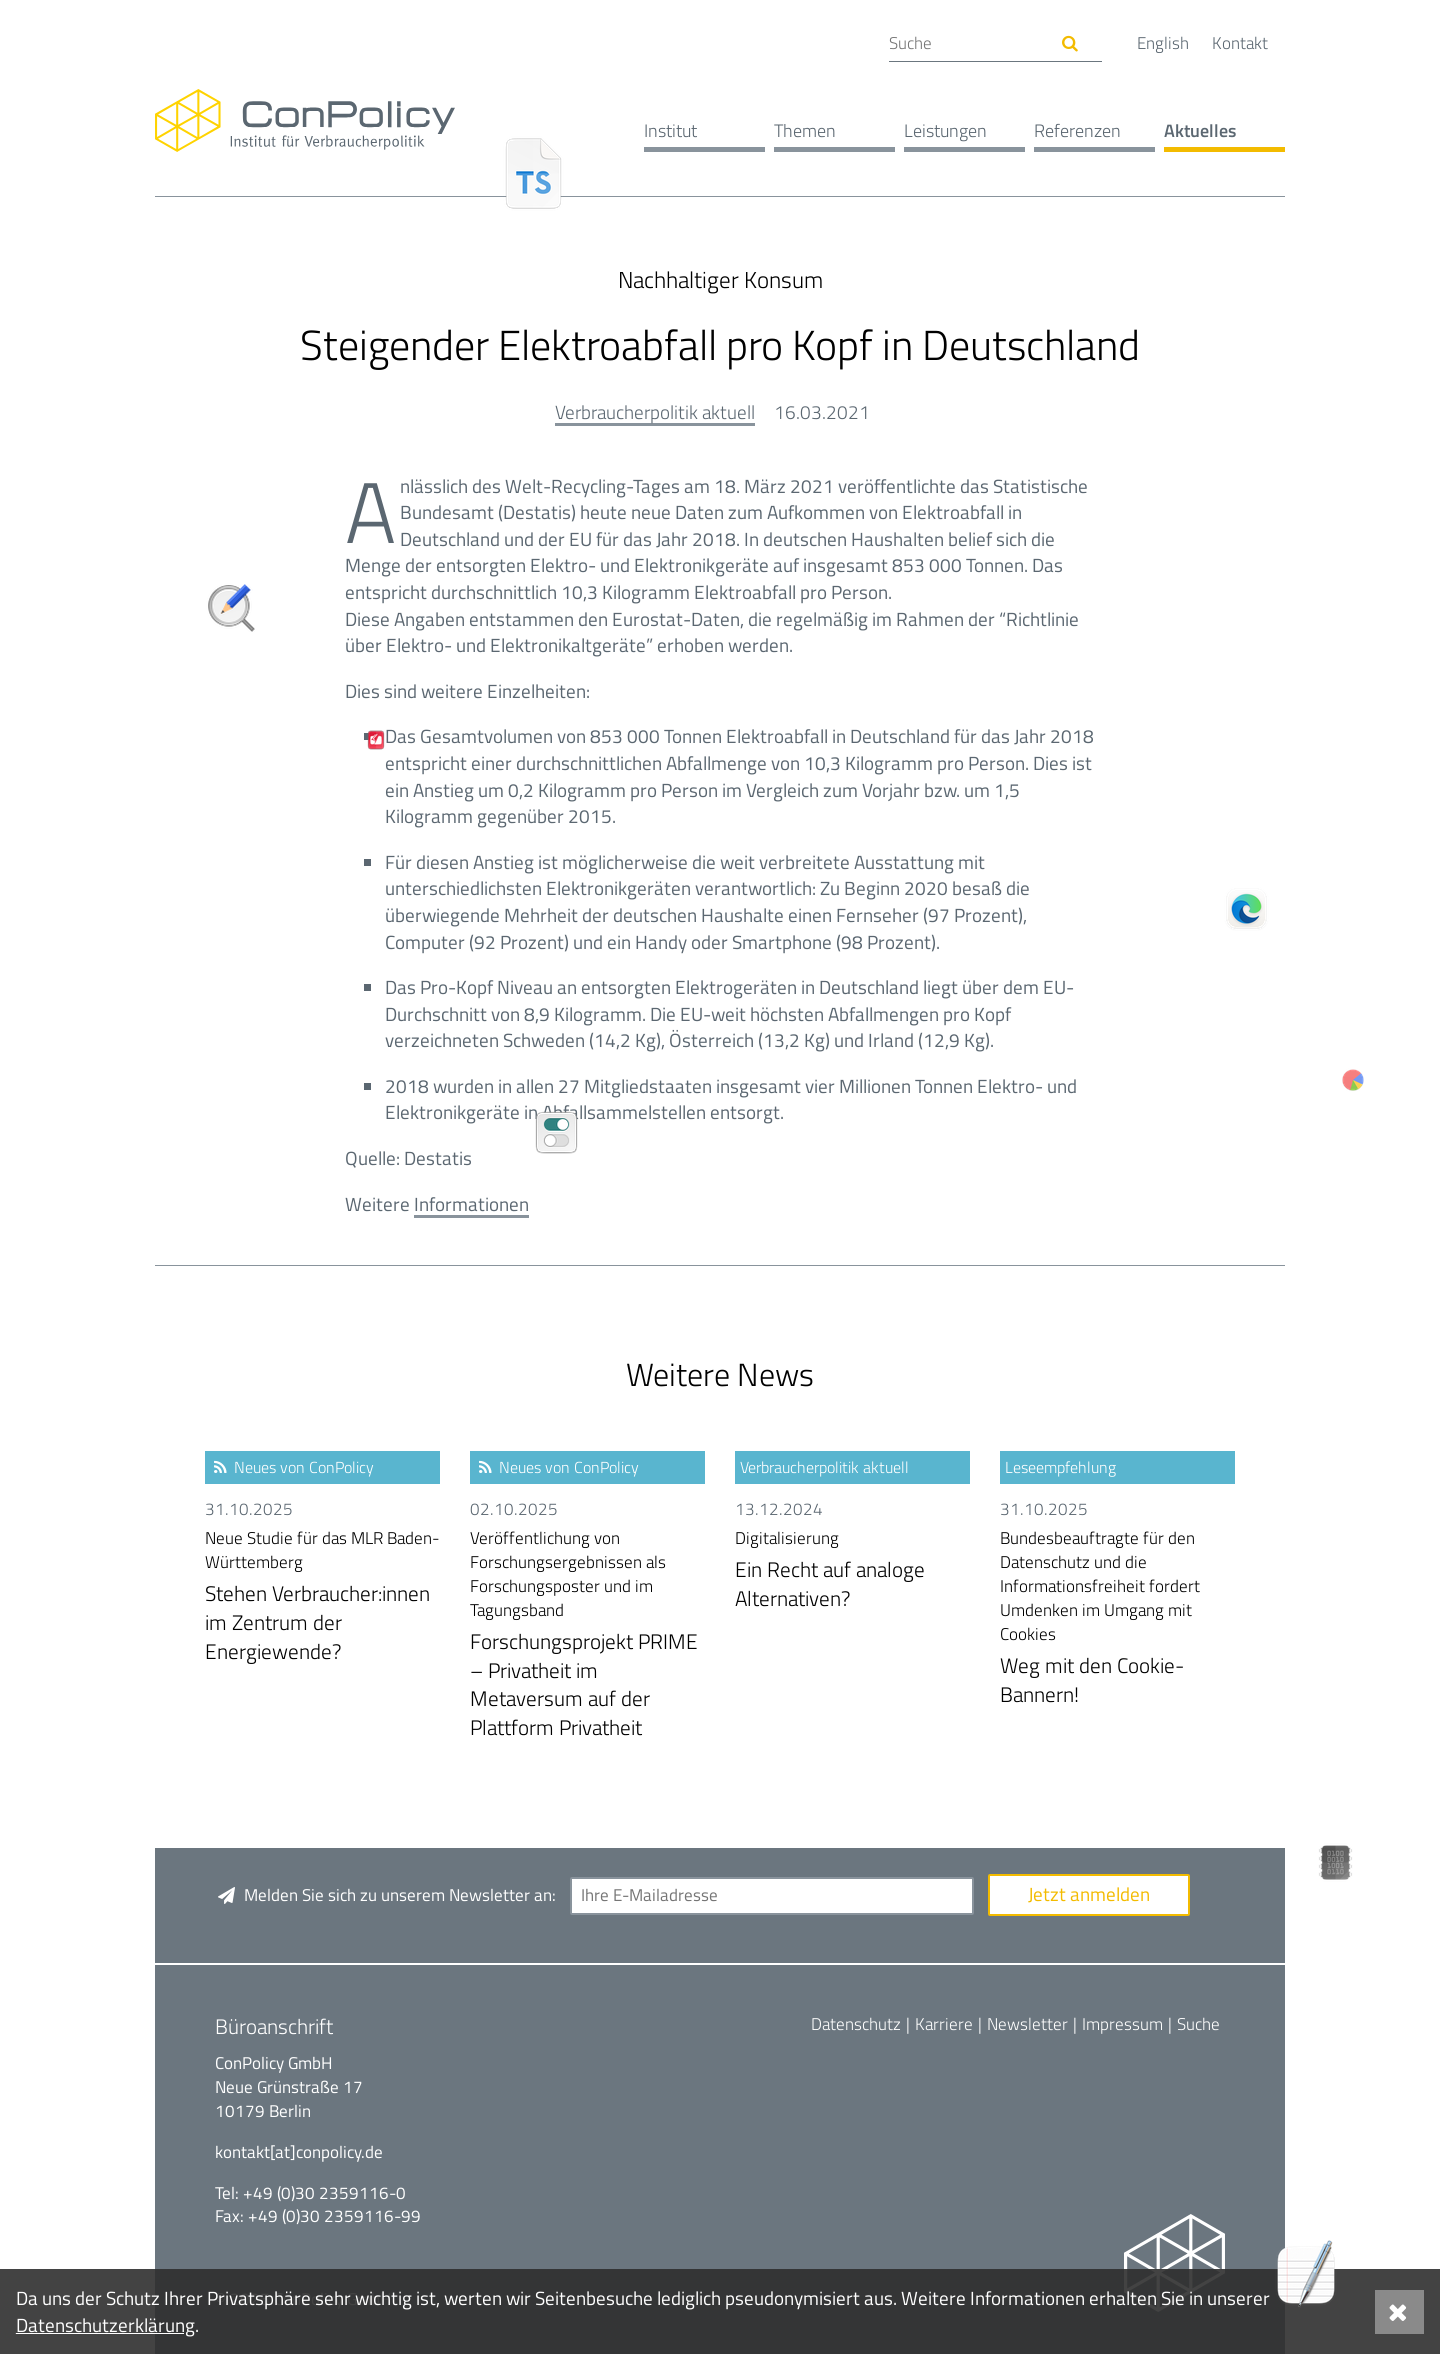 This screenshot has width=1440, height=2354. What do you see at coordinates (1353, 1080) in the screenshot?
I see `open disk usage analyzer app` at bounding box center [1353, 1080].